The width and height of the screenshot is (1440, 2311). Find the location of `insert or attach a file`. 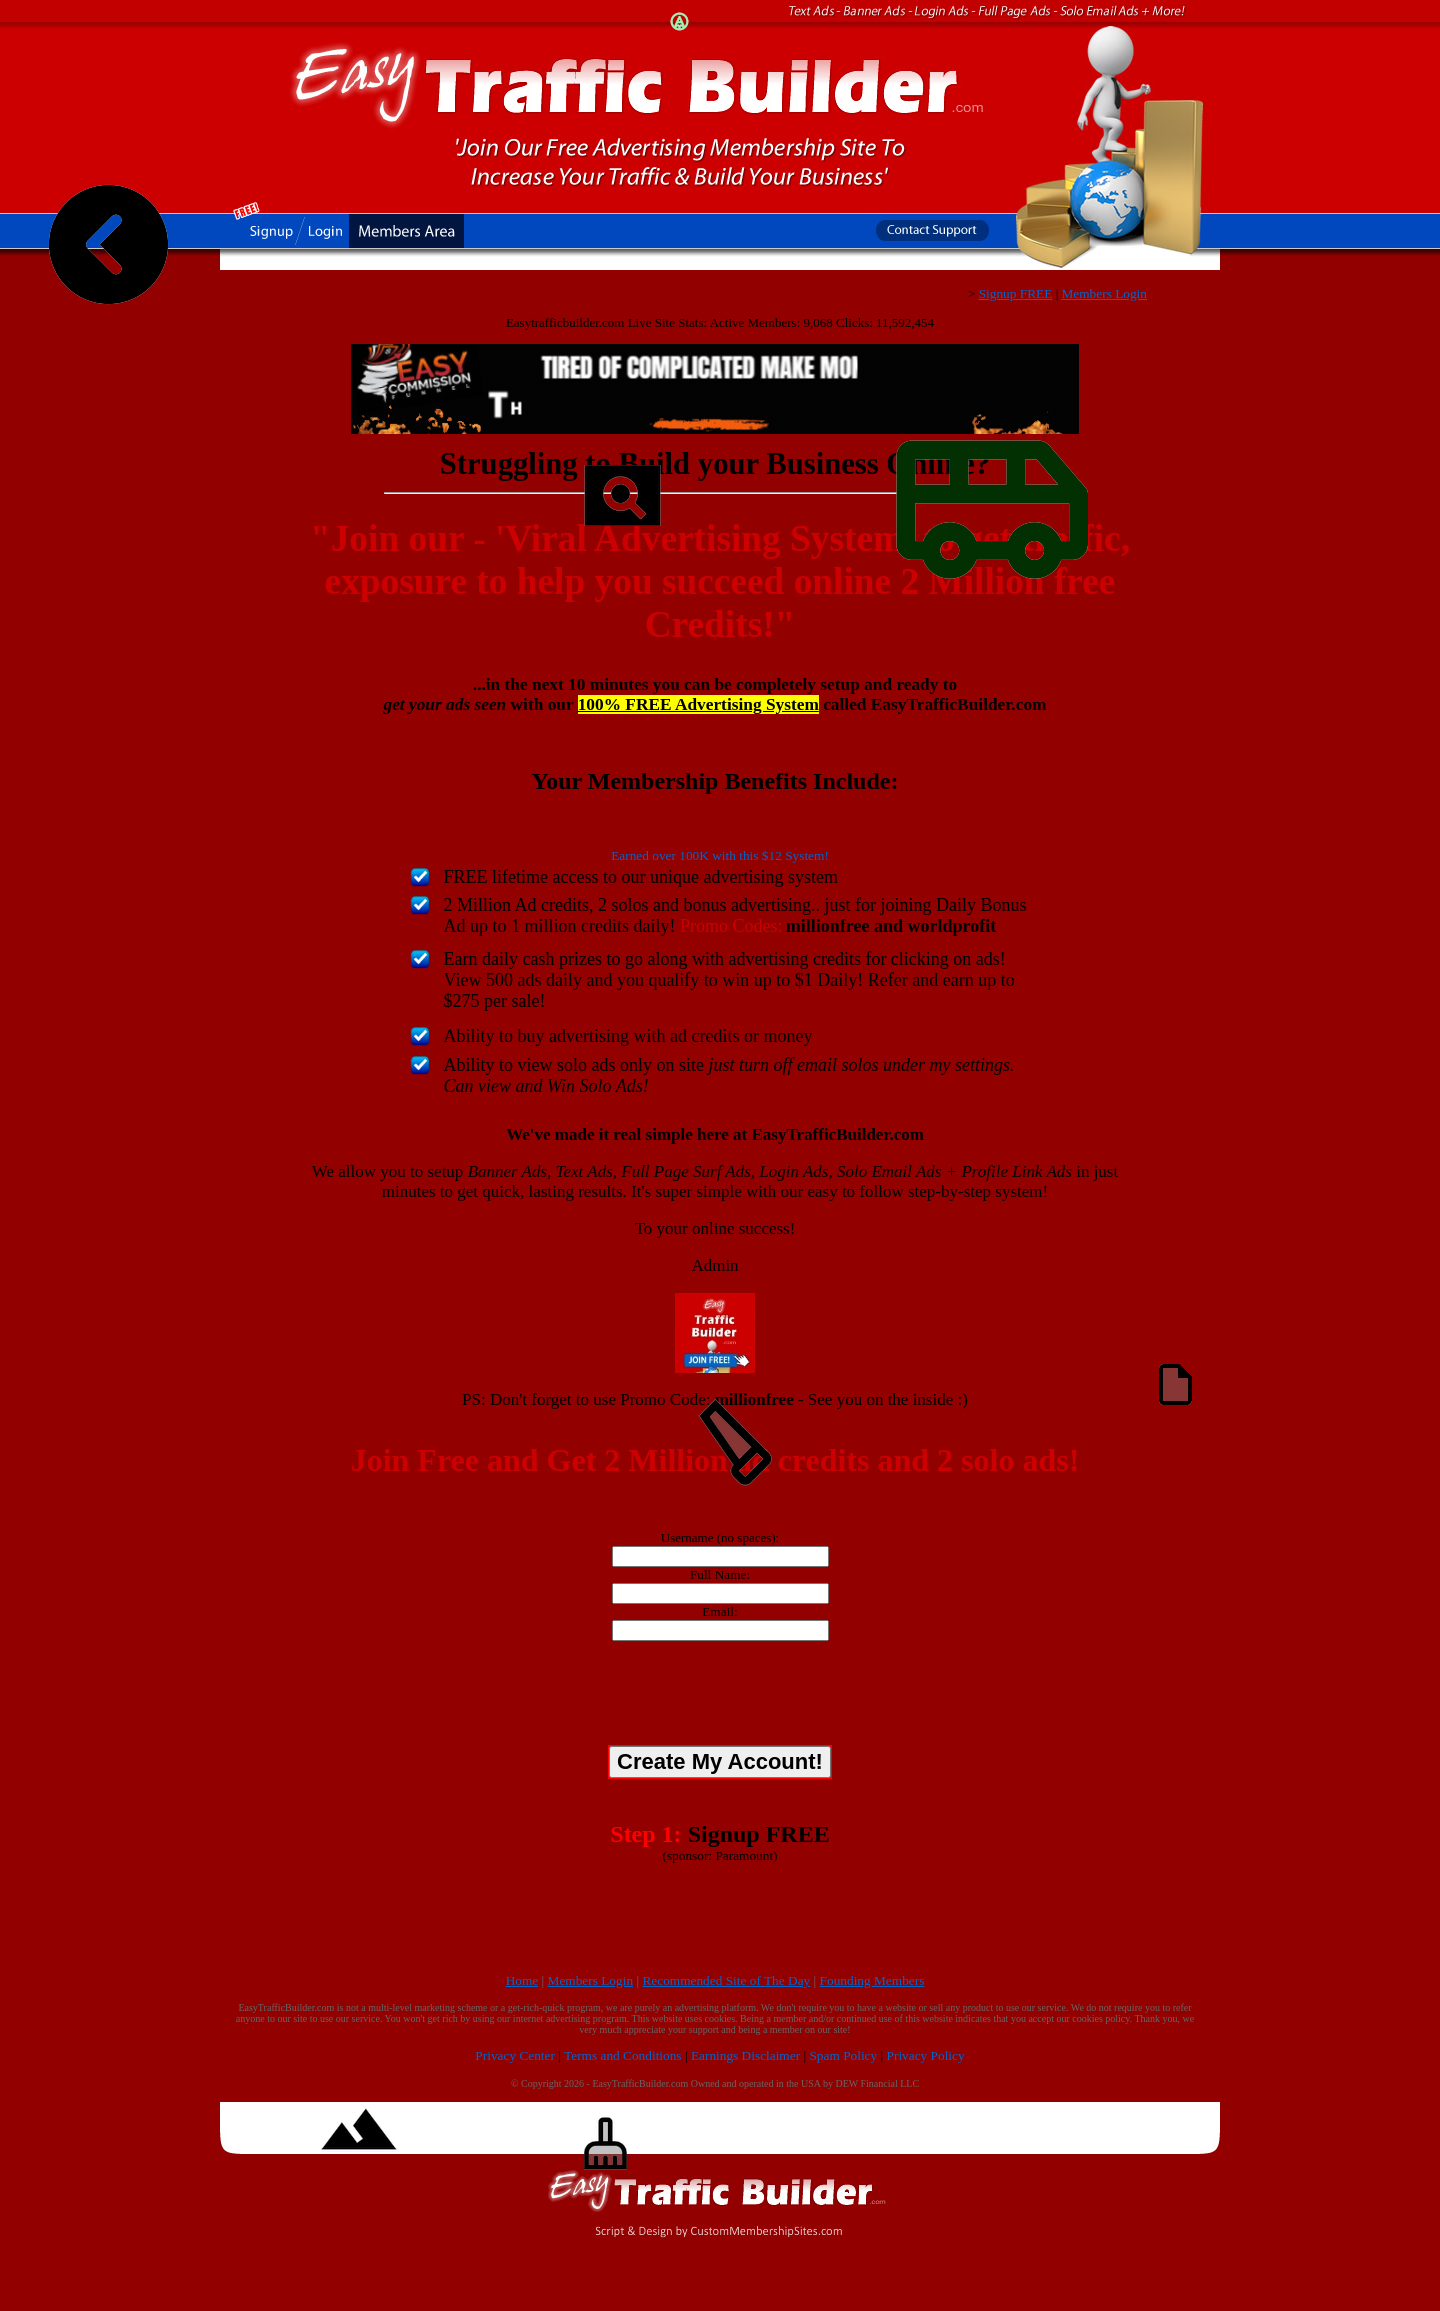

insert or attach a file is located at coordinates (1175, 1384).